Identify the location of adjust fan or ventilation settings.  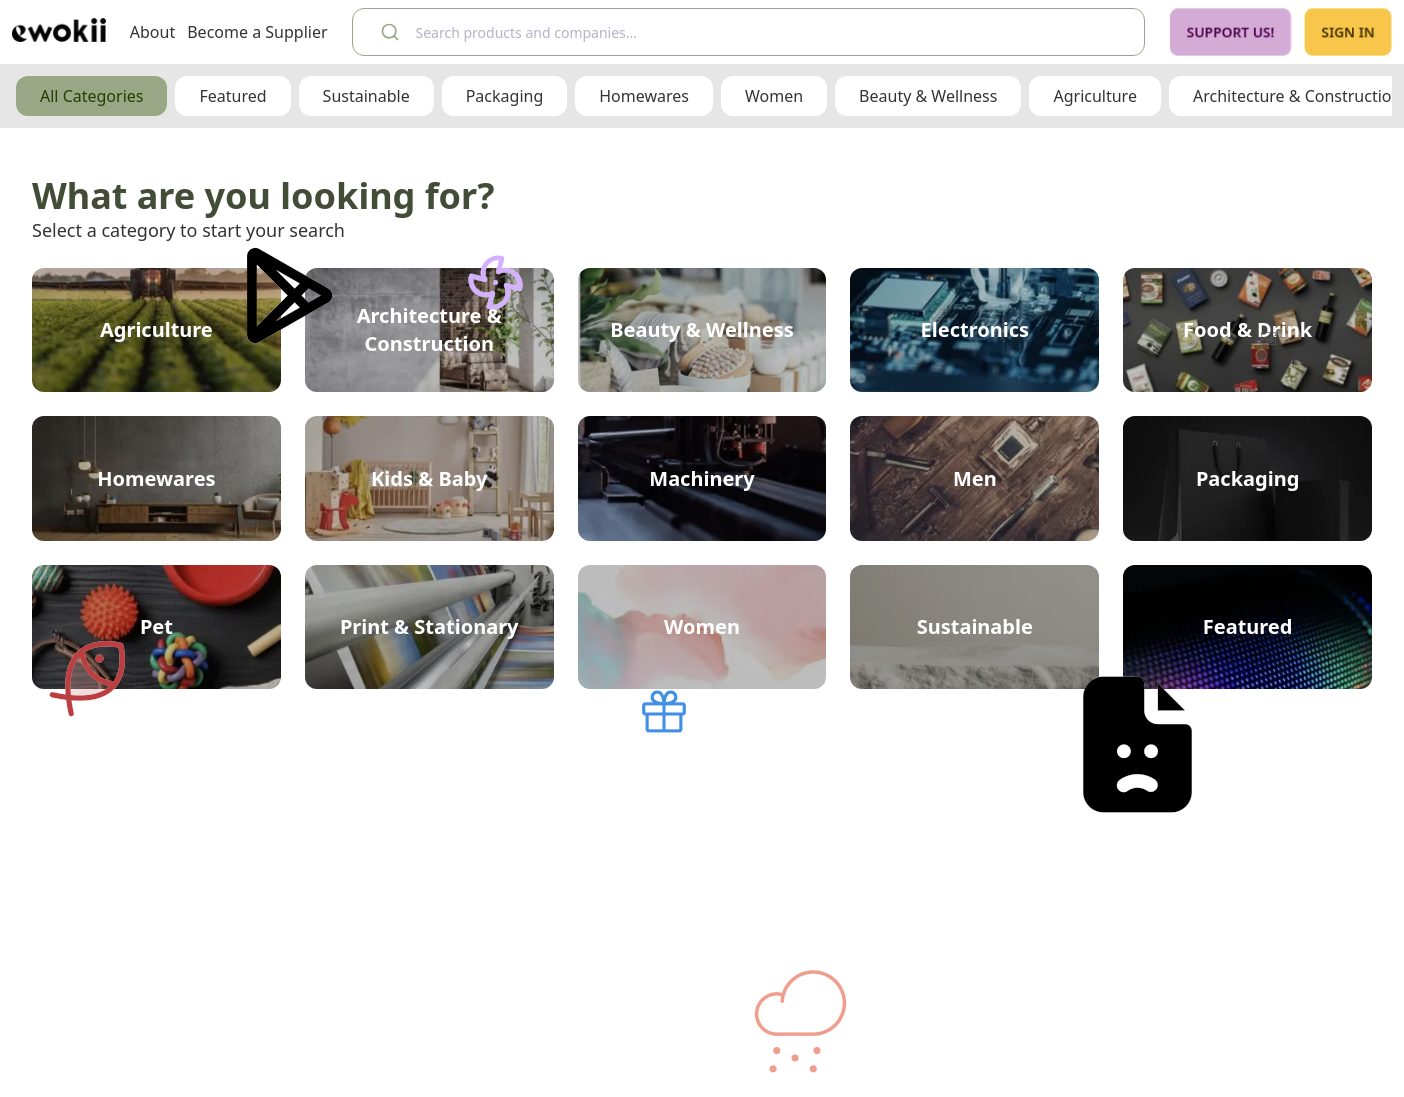
(495, 282).